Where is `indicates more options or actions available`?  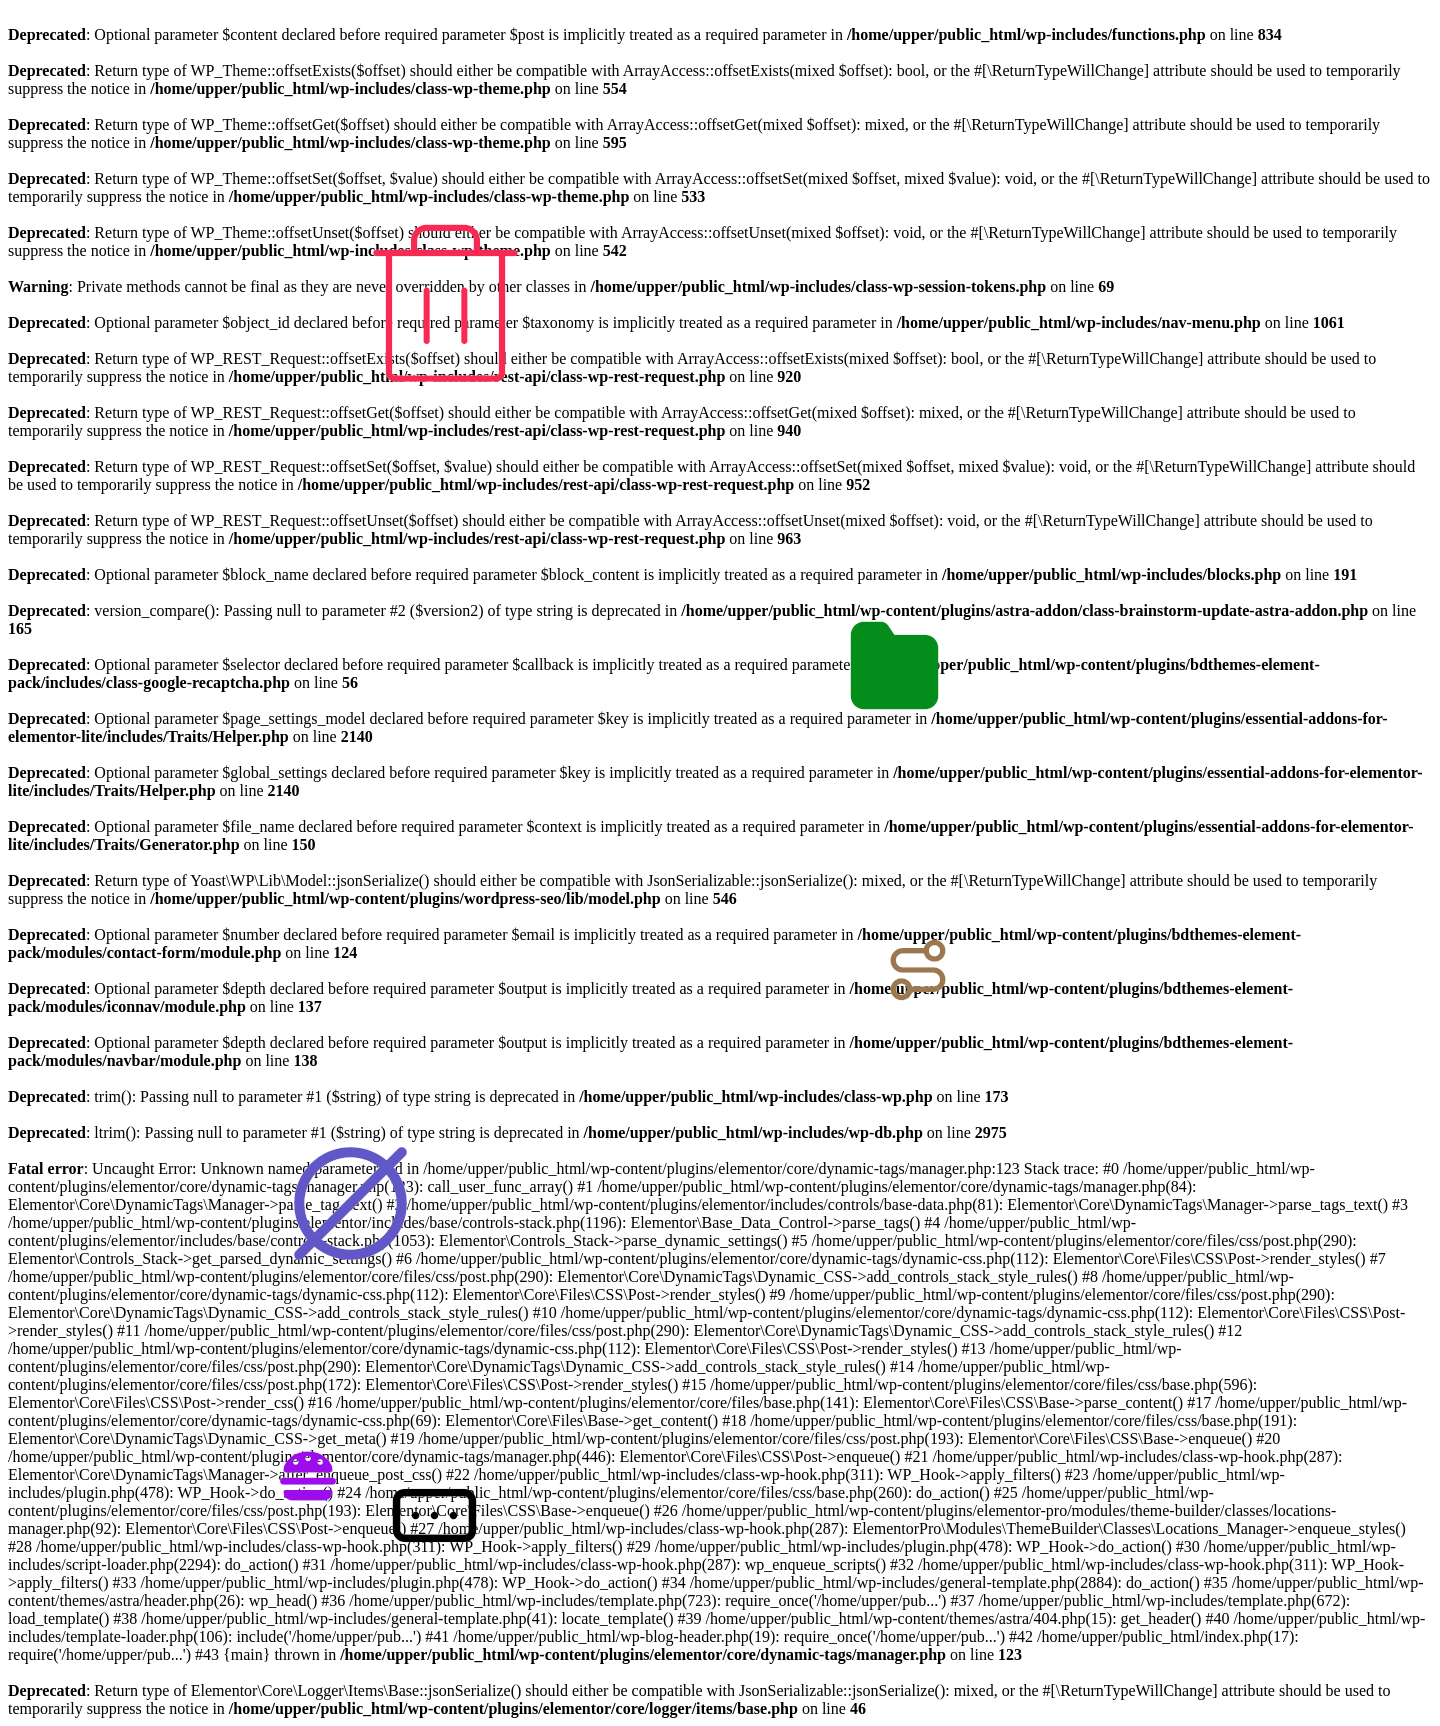
indicates more options or actions available is located at coordinates (434, 1515).